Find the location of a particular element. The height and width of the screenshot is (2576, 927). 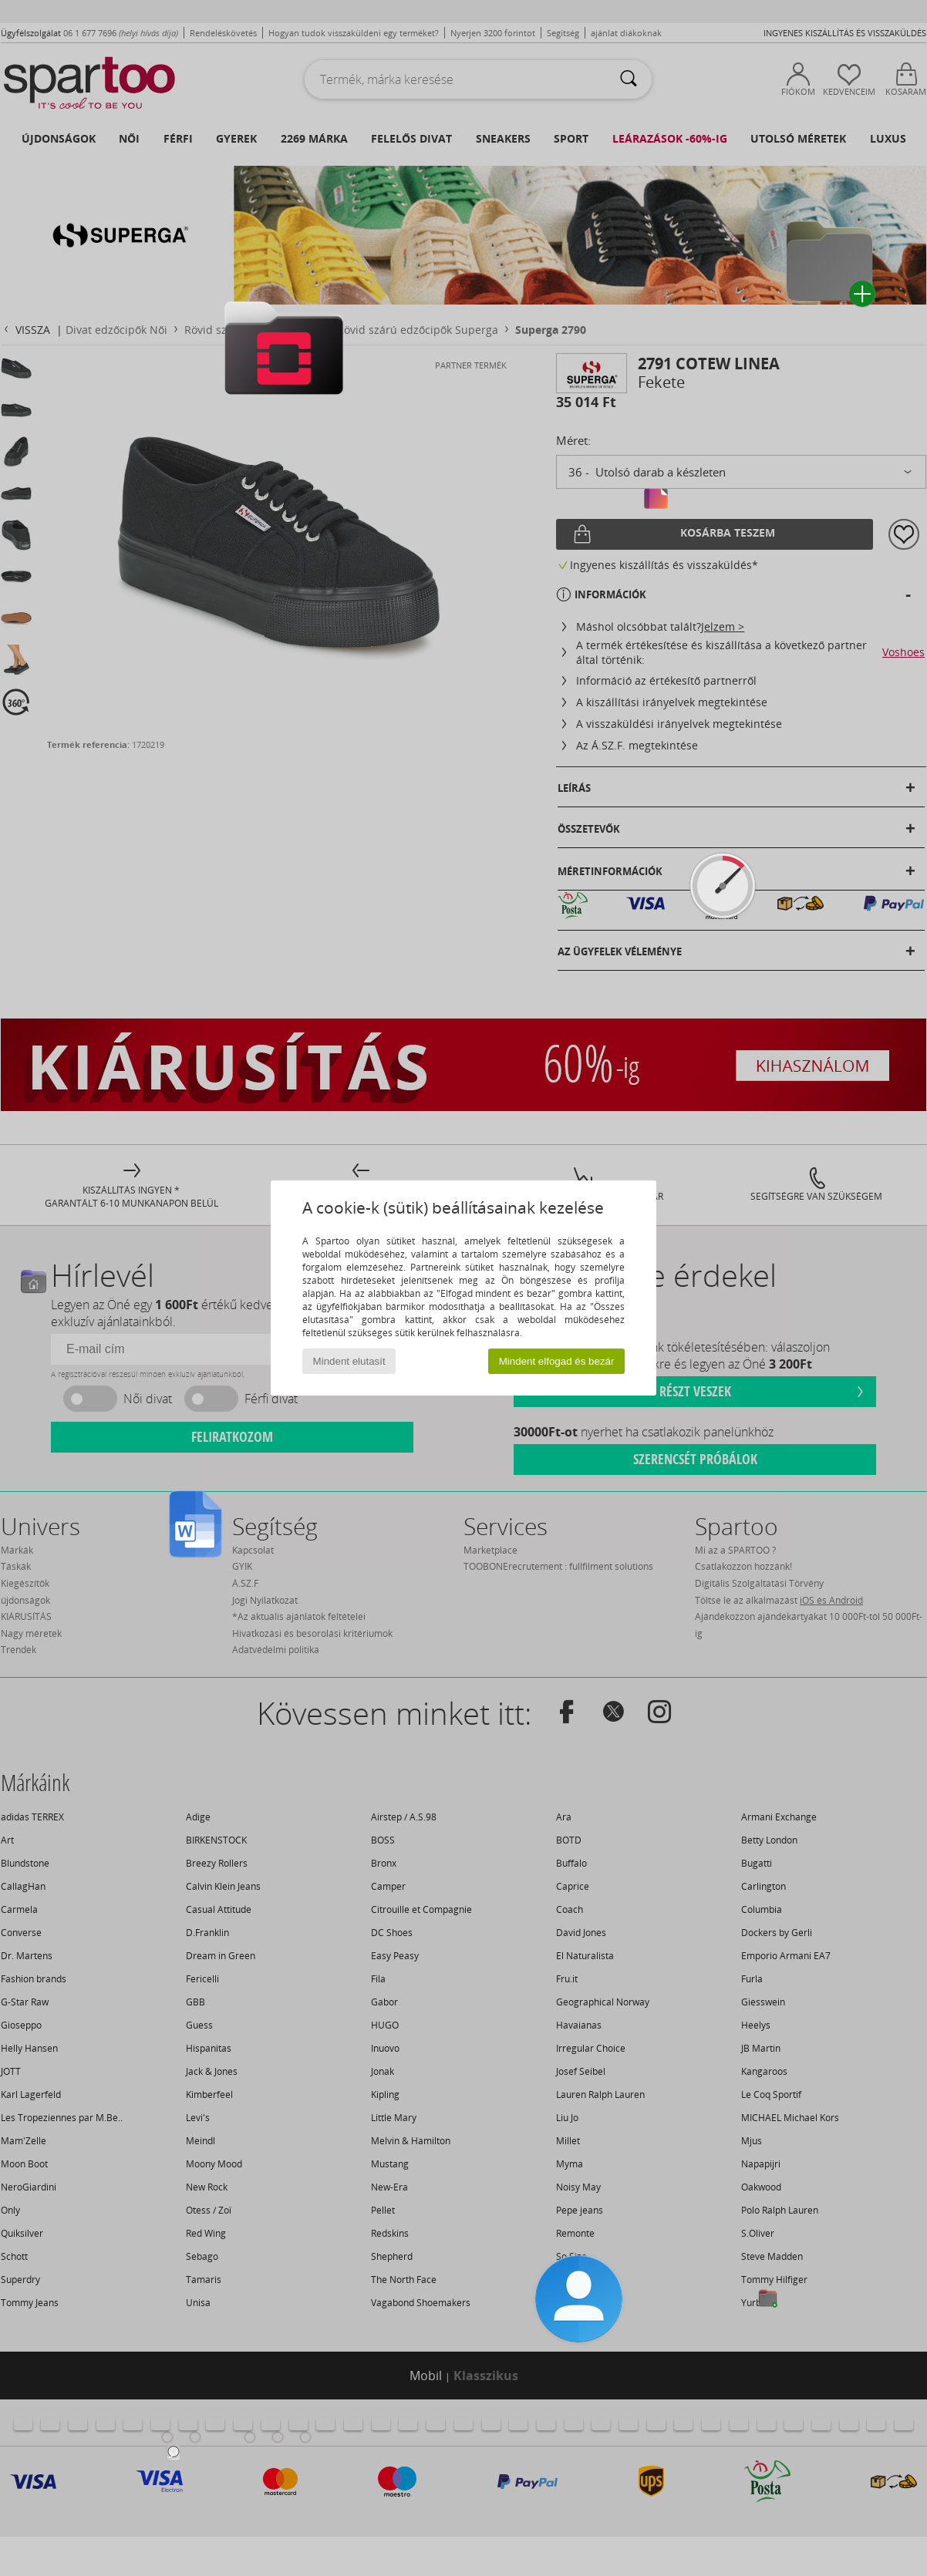

create a new folder is located at coordinates (767, 2298).